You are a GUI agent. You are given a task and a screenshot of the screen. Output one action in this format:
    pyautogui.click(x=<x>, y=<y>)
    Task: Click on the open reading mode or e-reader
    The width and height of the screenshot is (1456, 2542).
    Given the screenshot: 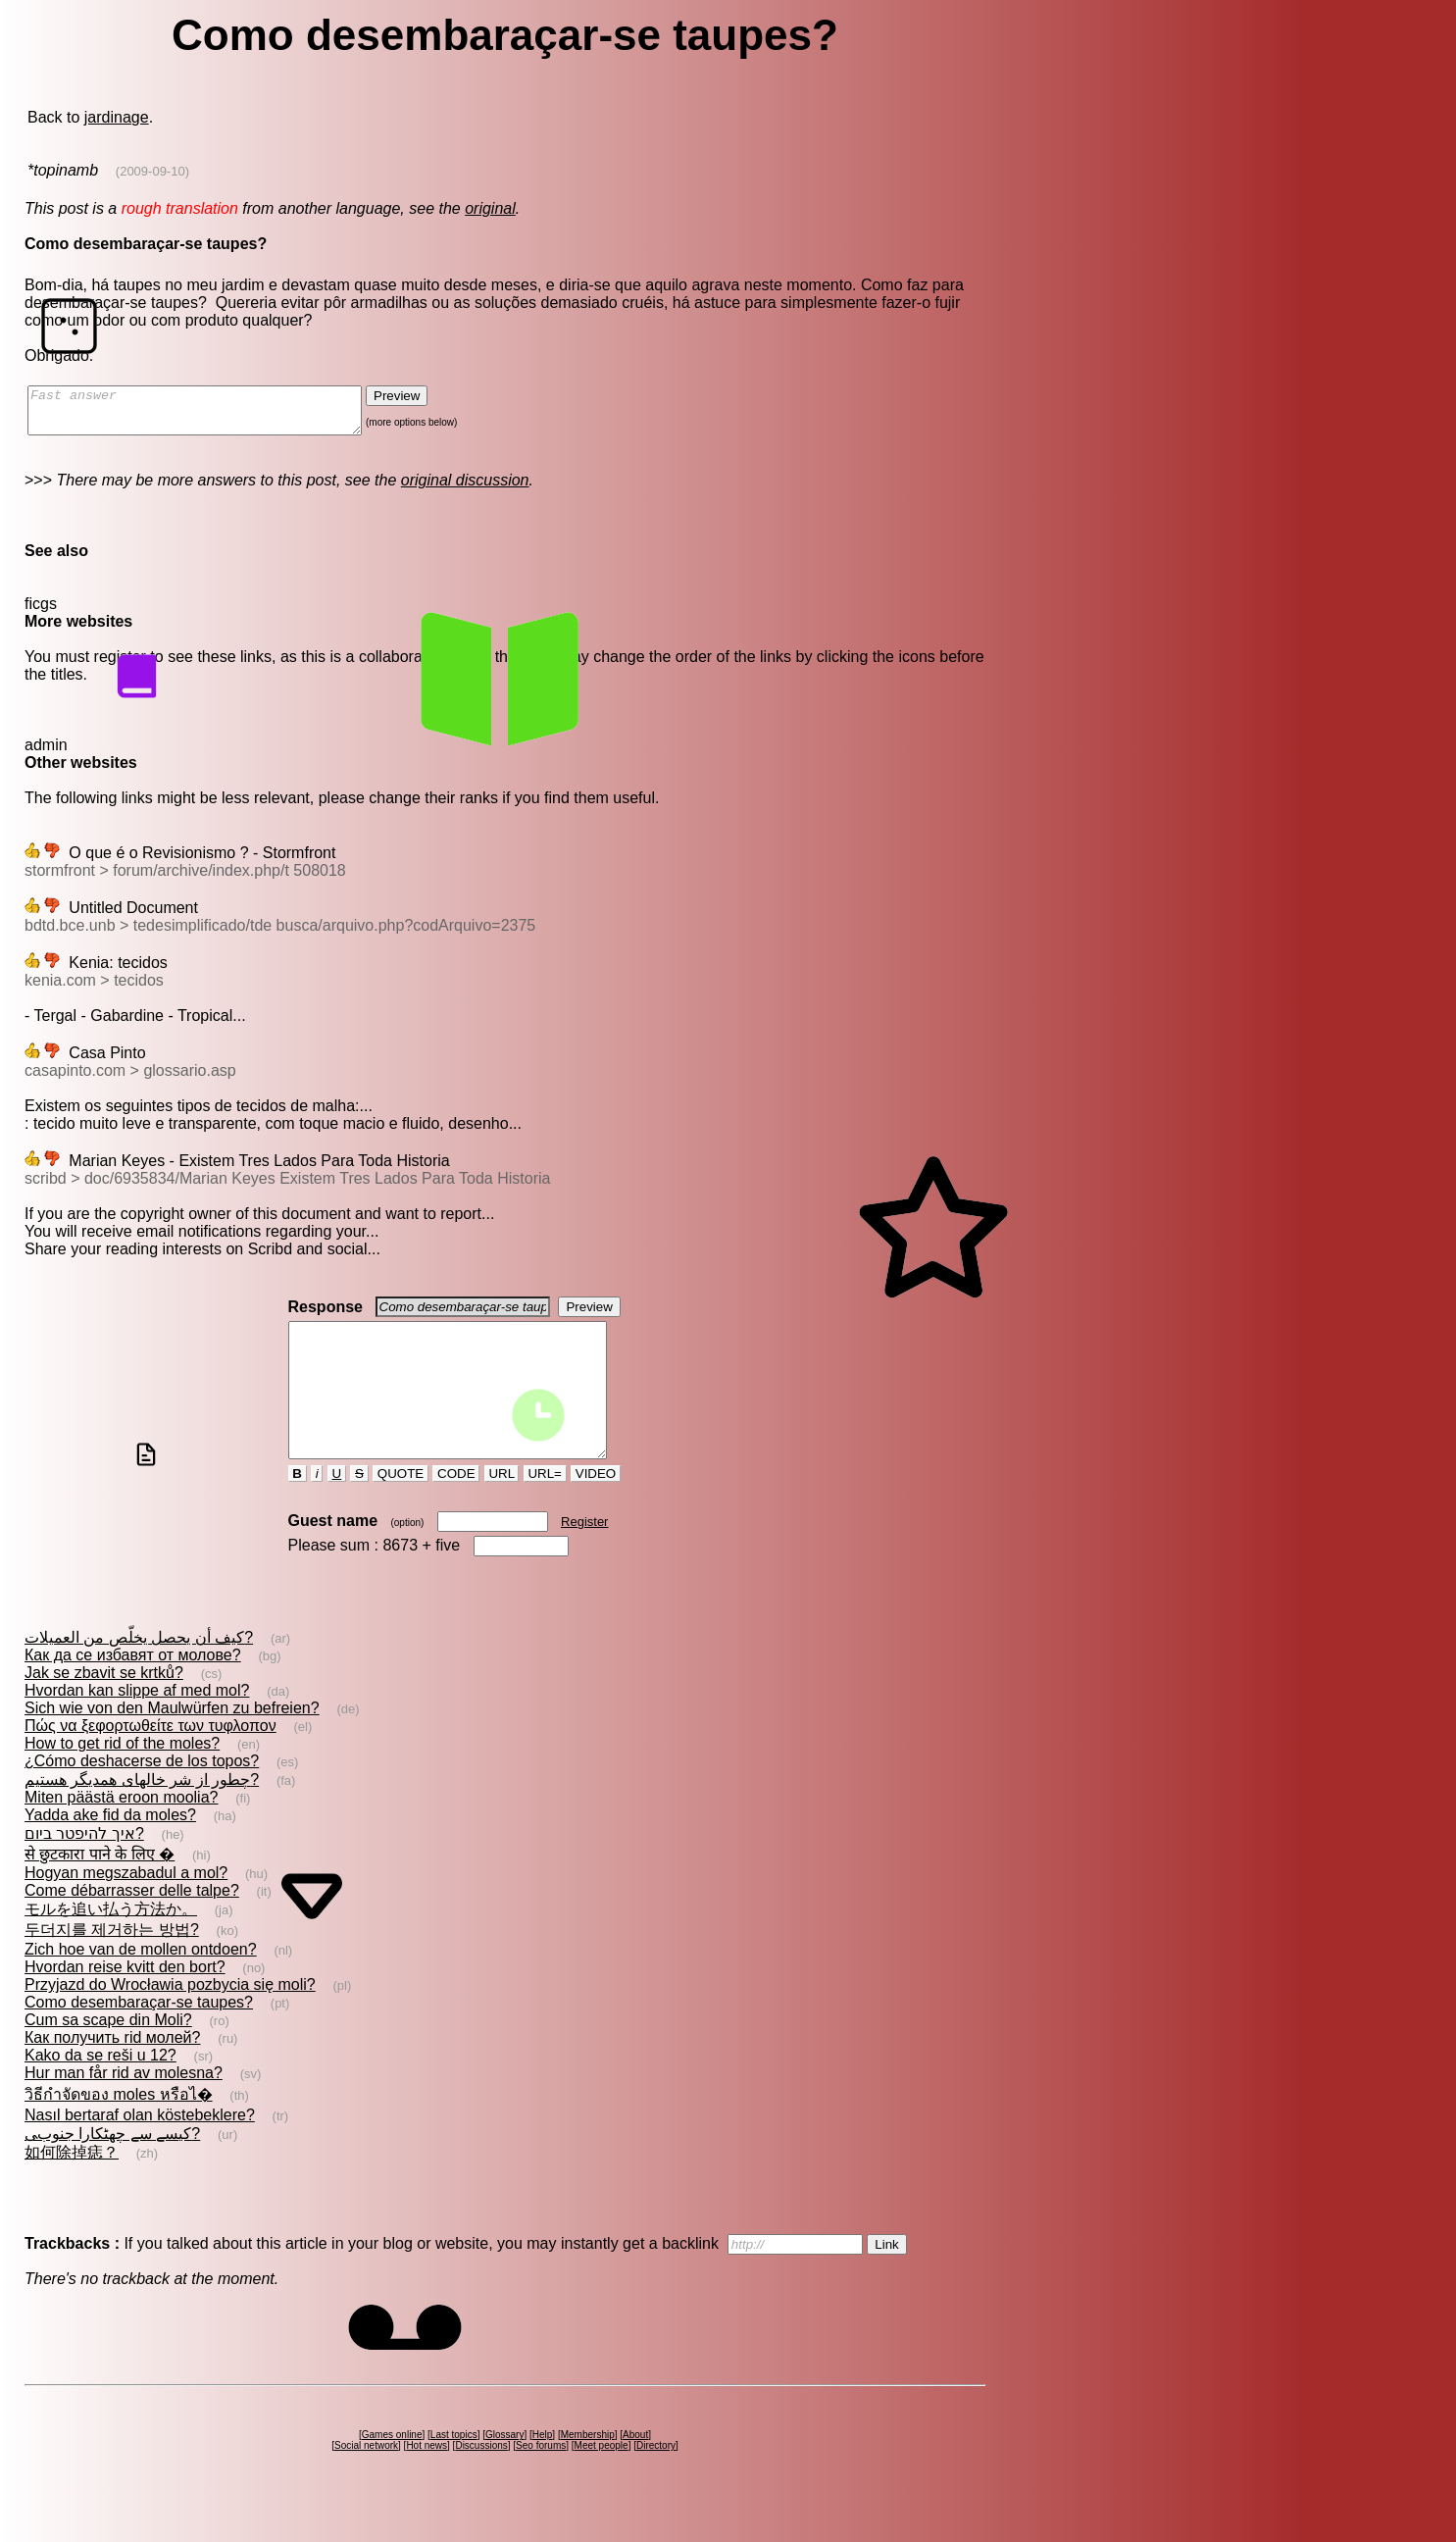 What is the action you would take?
    pyautogui.click(x=499, y=678)
    